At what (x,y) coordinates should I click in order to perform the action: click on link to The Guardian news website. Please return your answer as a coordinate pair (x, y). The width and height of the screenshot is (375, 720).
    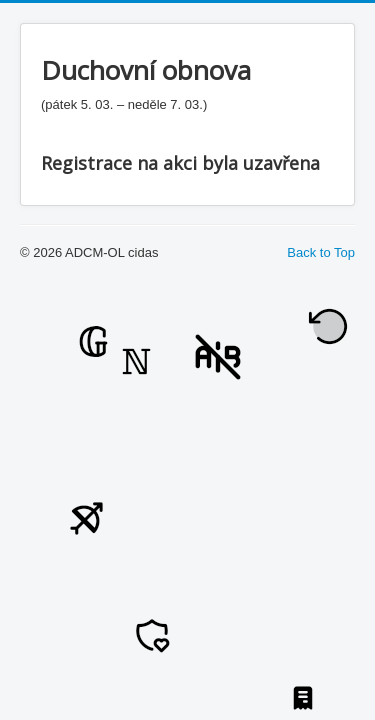
    Looking at the image, I should click on (93, 341).